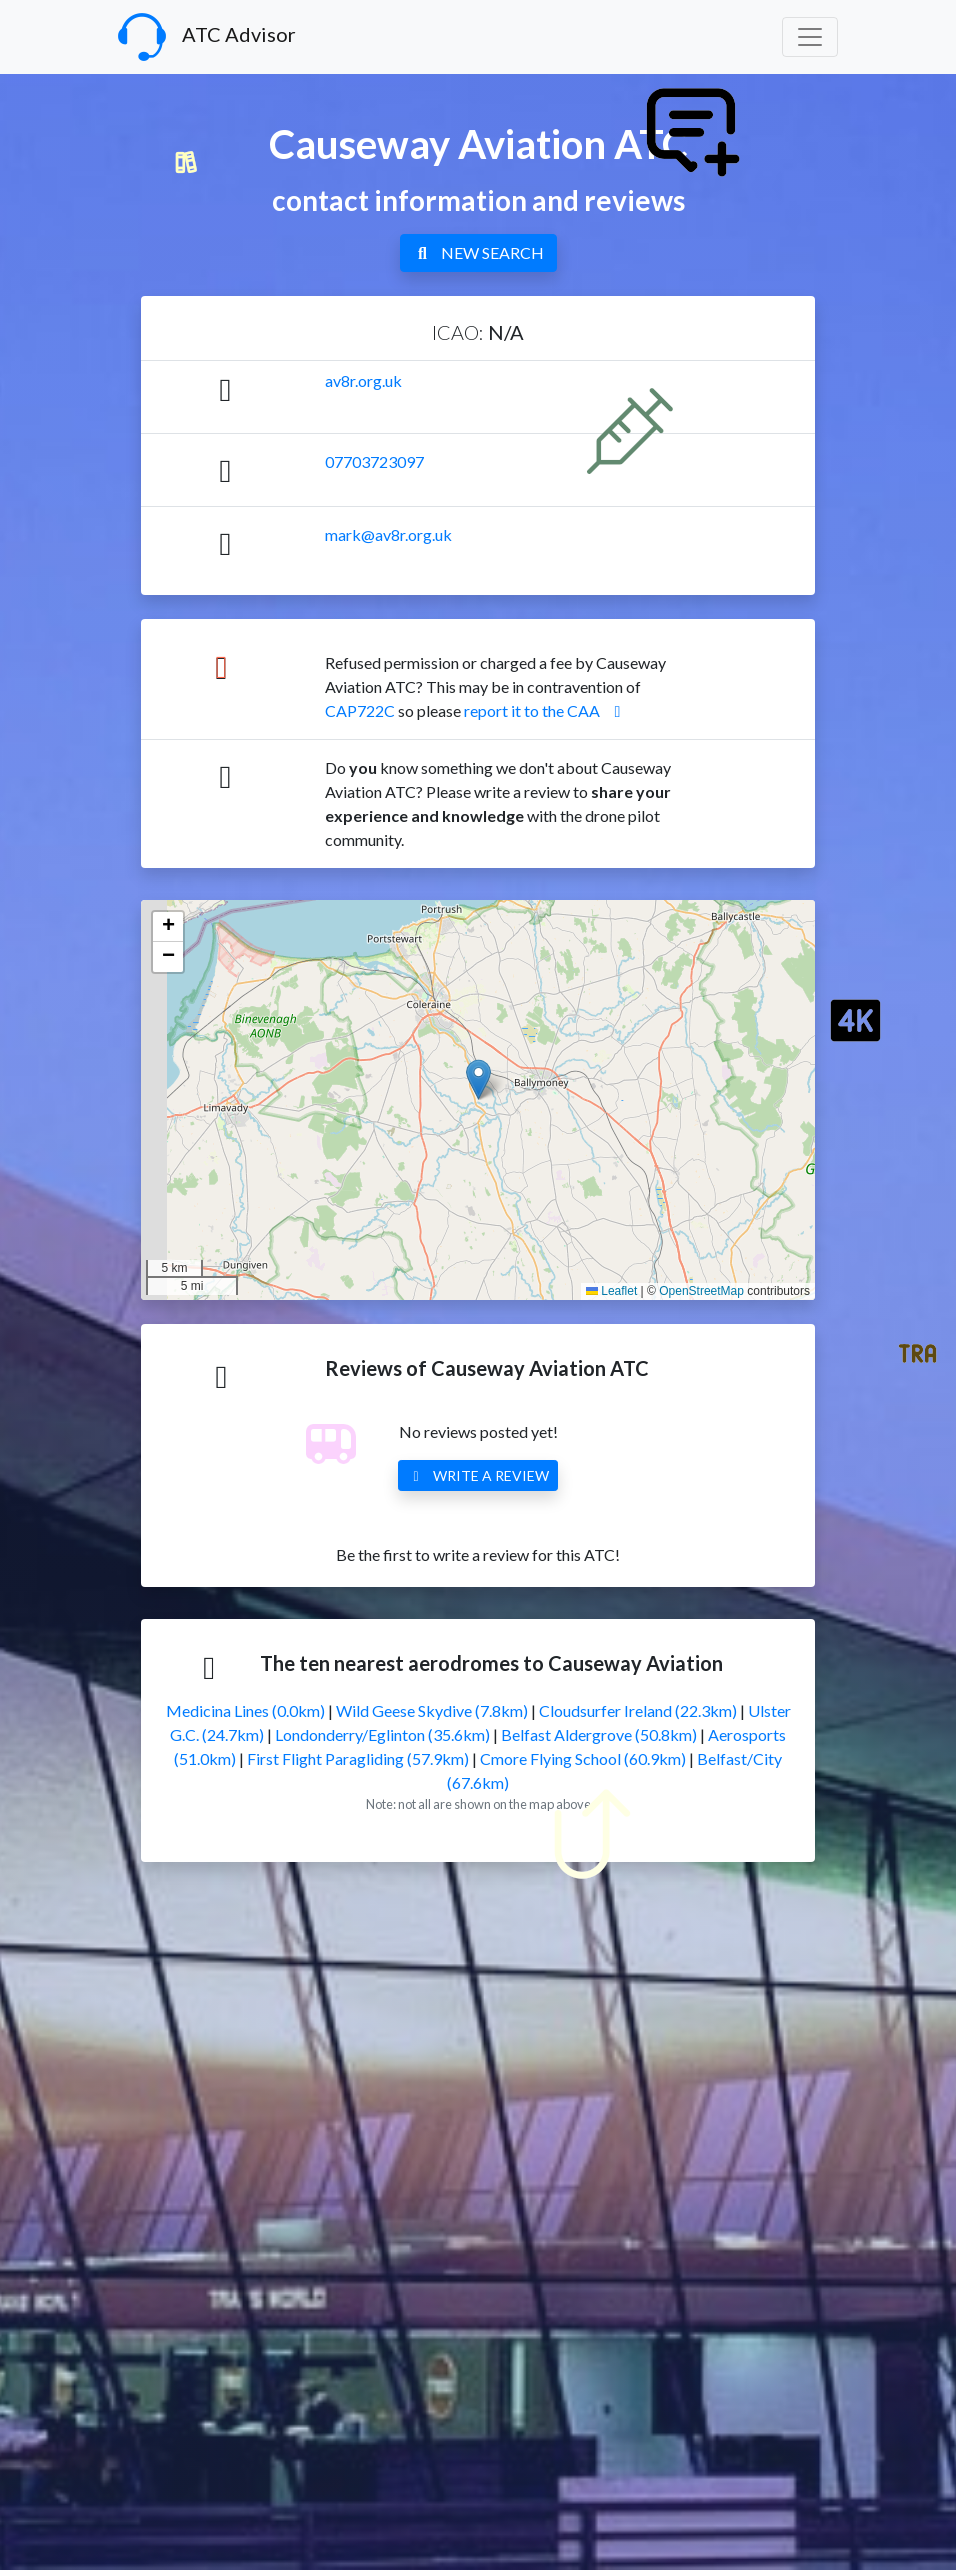  What do you see at coordinates (185, 162) in the screenshot?
I see `access your library or book collection` at bounding box center [185, 162].